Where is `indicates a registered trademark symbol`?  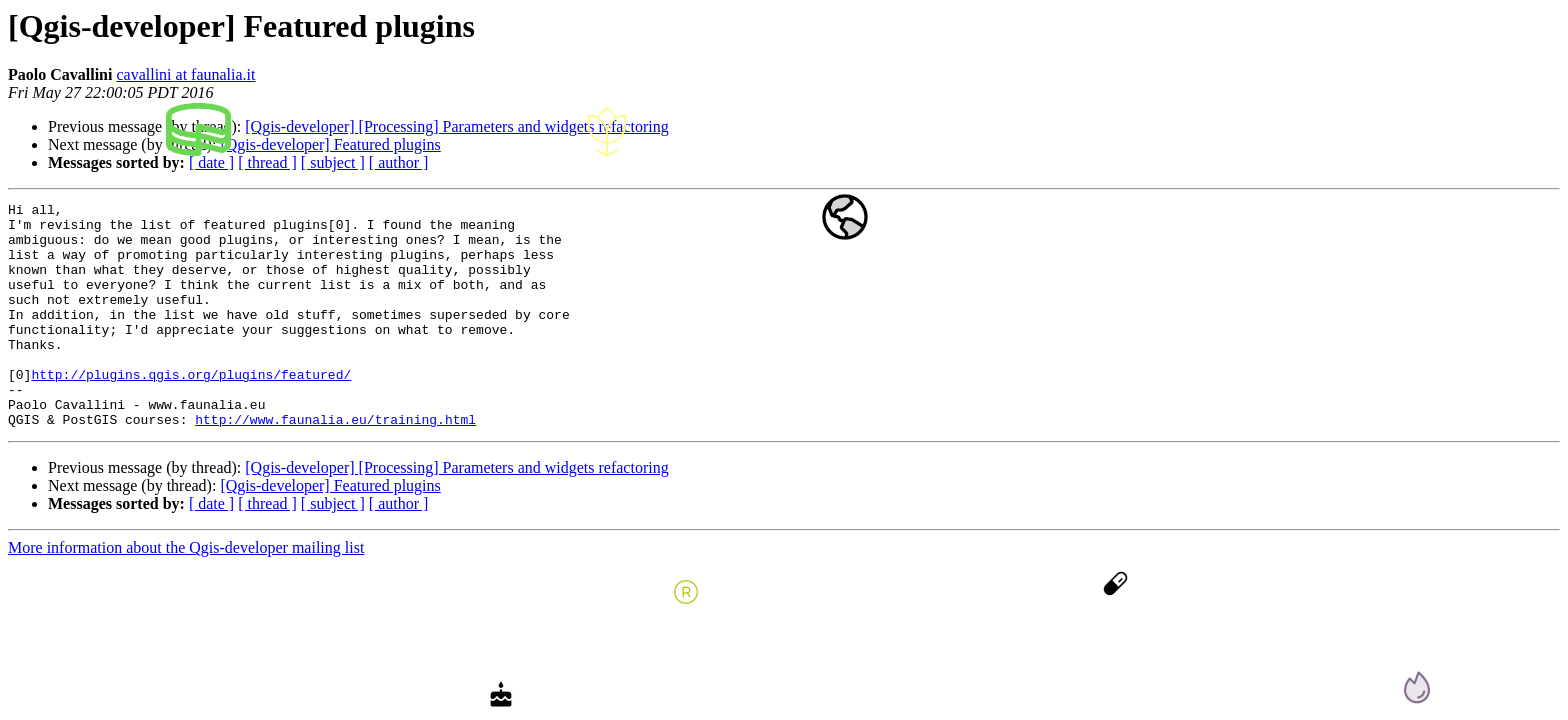 indicates a registered trademark symbol is located at coordinates (686, 592).